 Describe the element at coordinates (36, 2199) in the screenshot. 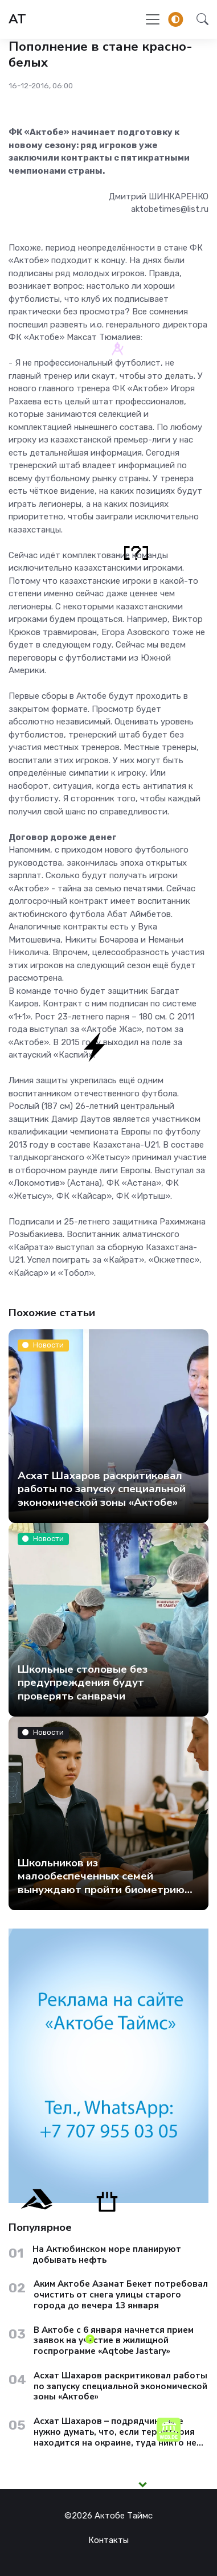

I see `accusoft company logo` at that location.